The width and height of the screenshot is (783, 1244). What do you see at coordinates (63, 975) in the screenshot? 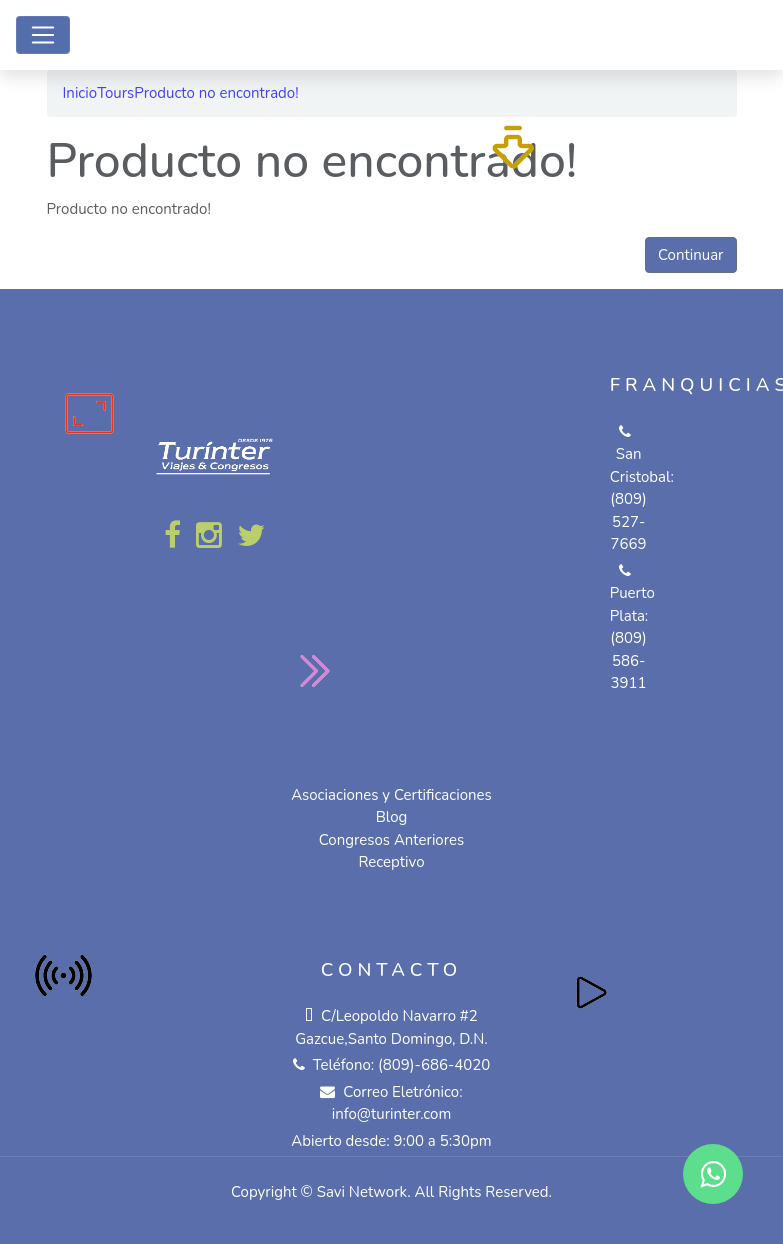
I see `indicates wireless signal strength` at bounding box center [63, 975].